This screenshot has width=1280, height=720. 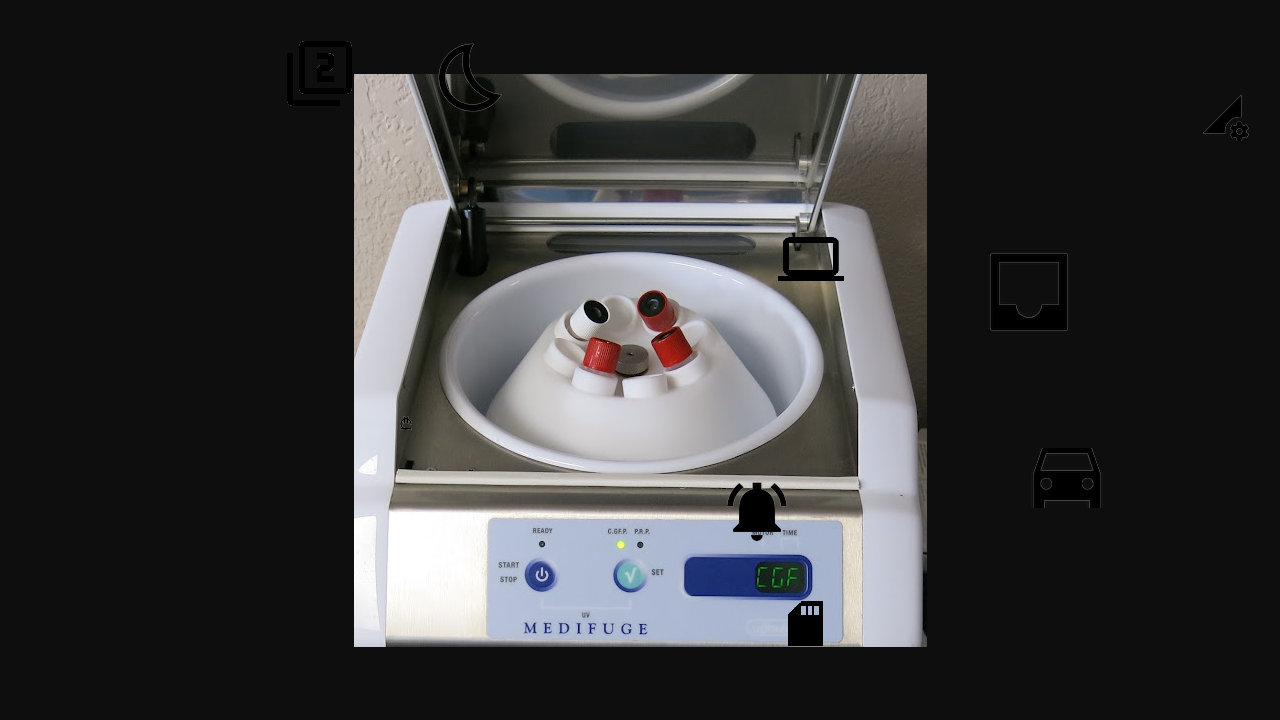 What do you see at coordinates (319, 73) in the screenshot?
I see `indicates second item in a layered stack or sequence` at bounding box center [319, 73].